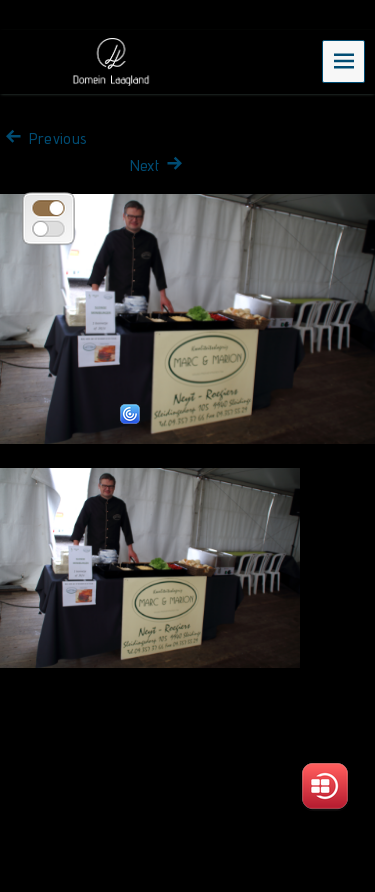 The image size is (375, 892). I want to click on open system tweaks or customization settings, so click(48, 218).